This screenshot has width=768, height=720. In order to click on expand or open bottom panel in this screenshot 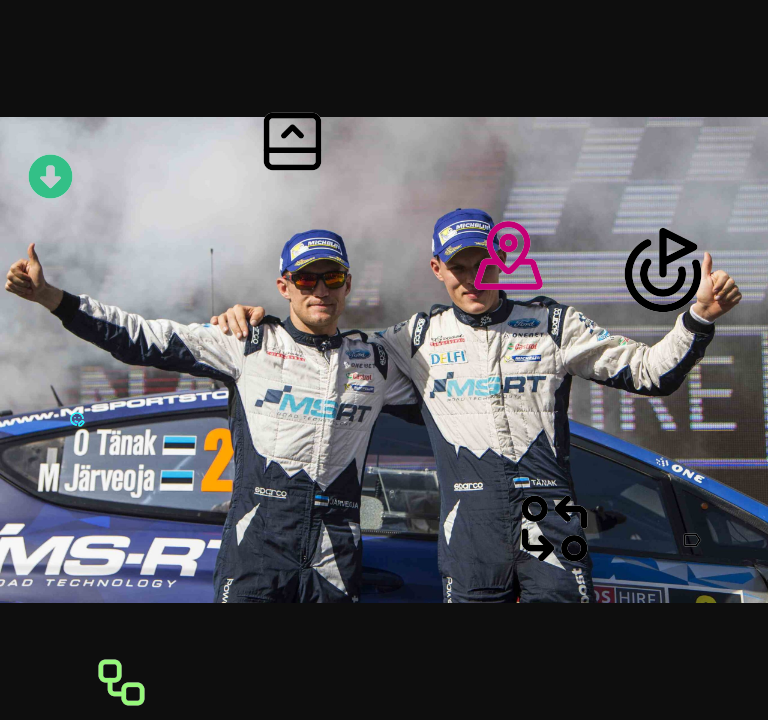, I will do `click(292, 141)`.